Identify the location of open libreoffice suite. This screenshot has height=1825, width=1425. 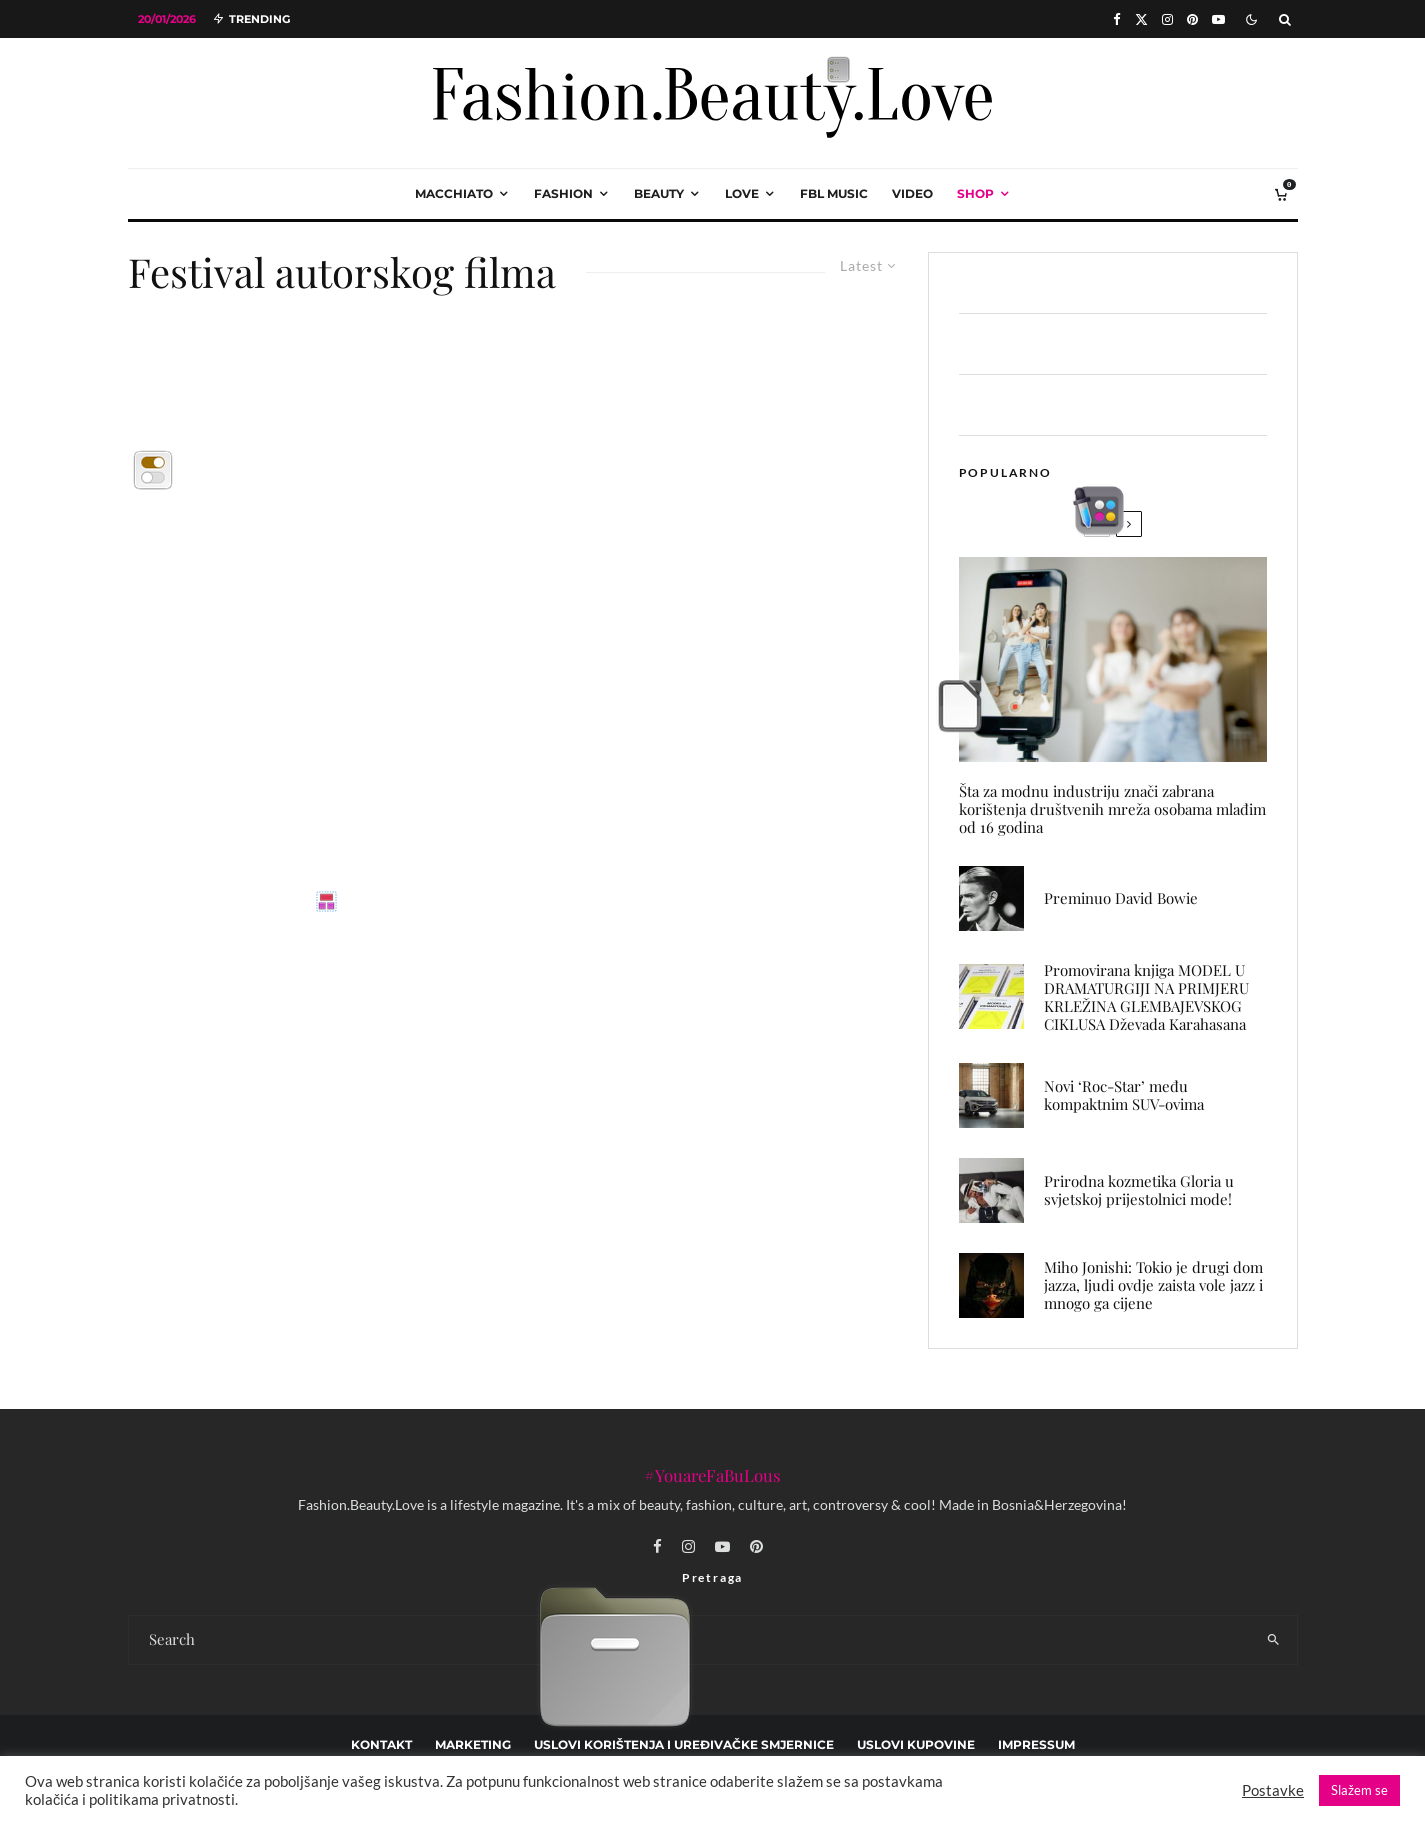
(960, 706).